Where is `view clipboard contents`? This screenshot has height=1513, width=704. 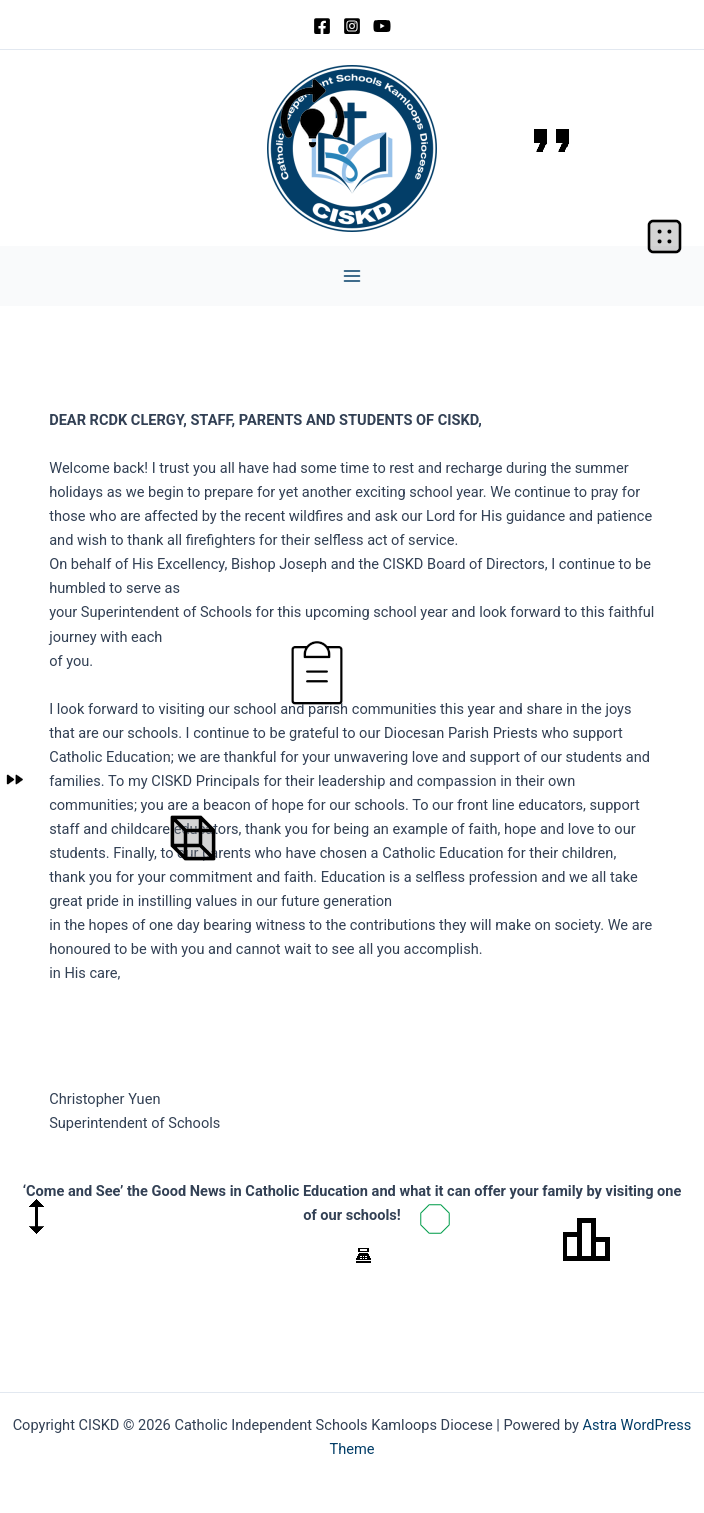
view clipboard contents is located at coordinates (317, 674).